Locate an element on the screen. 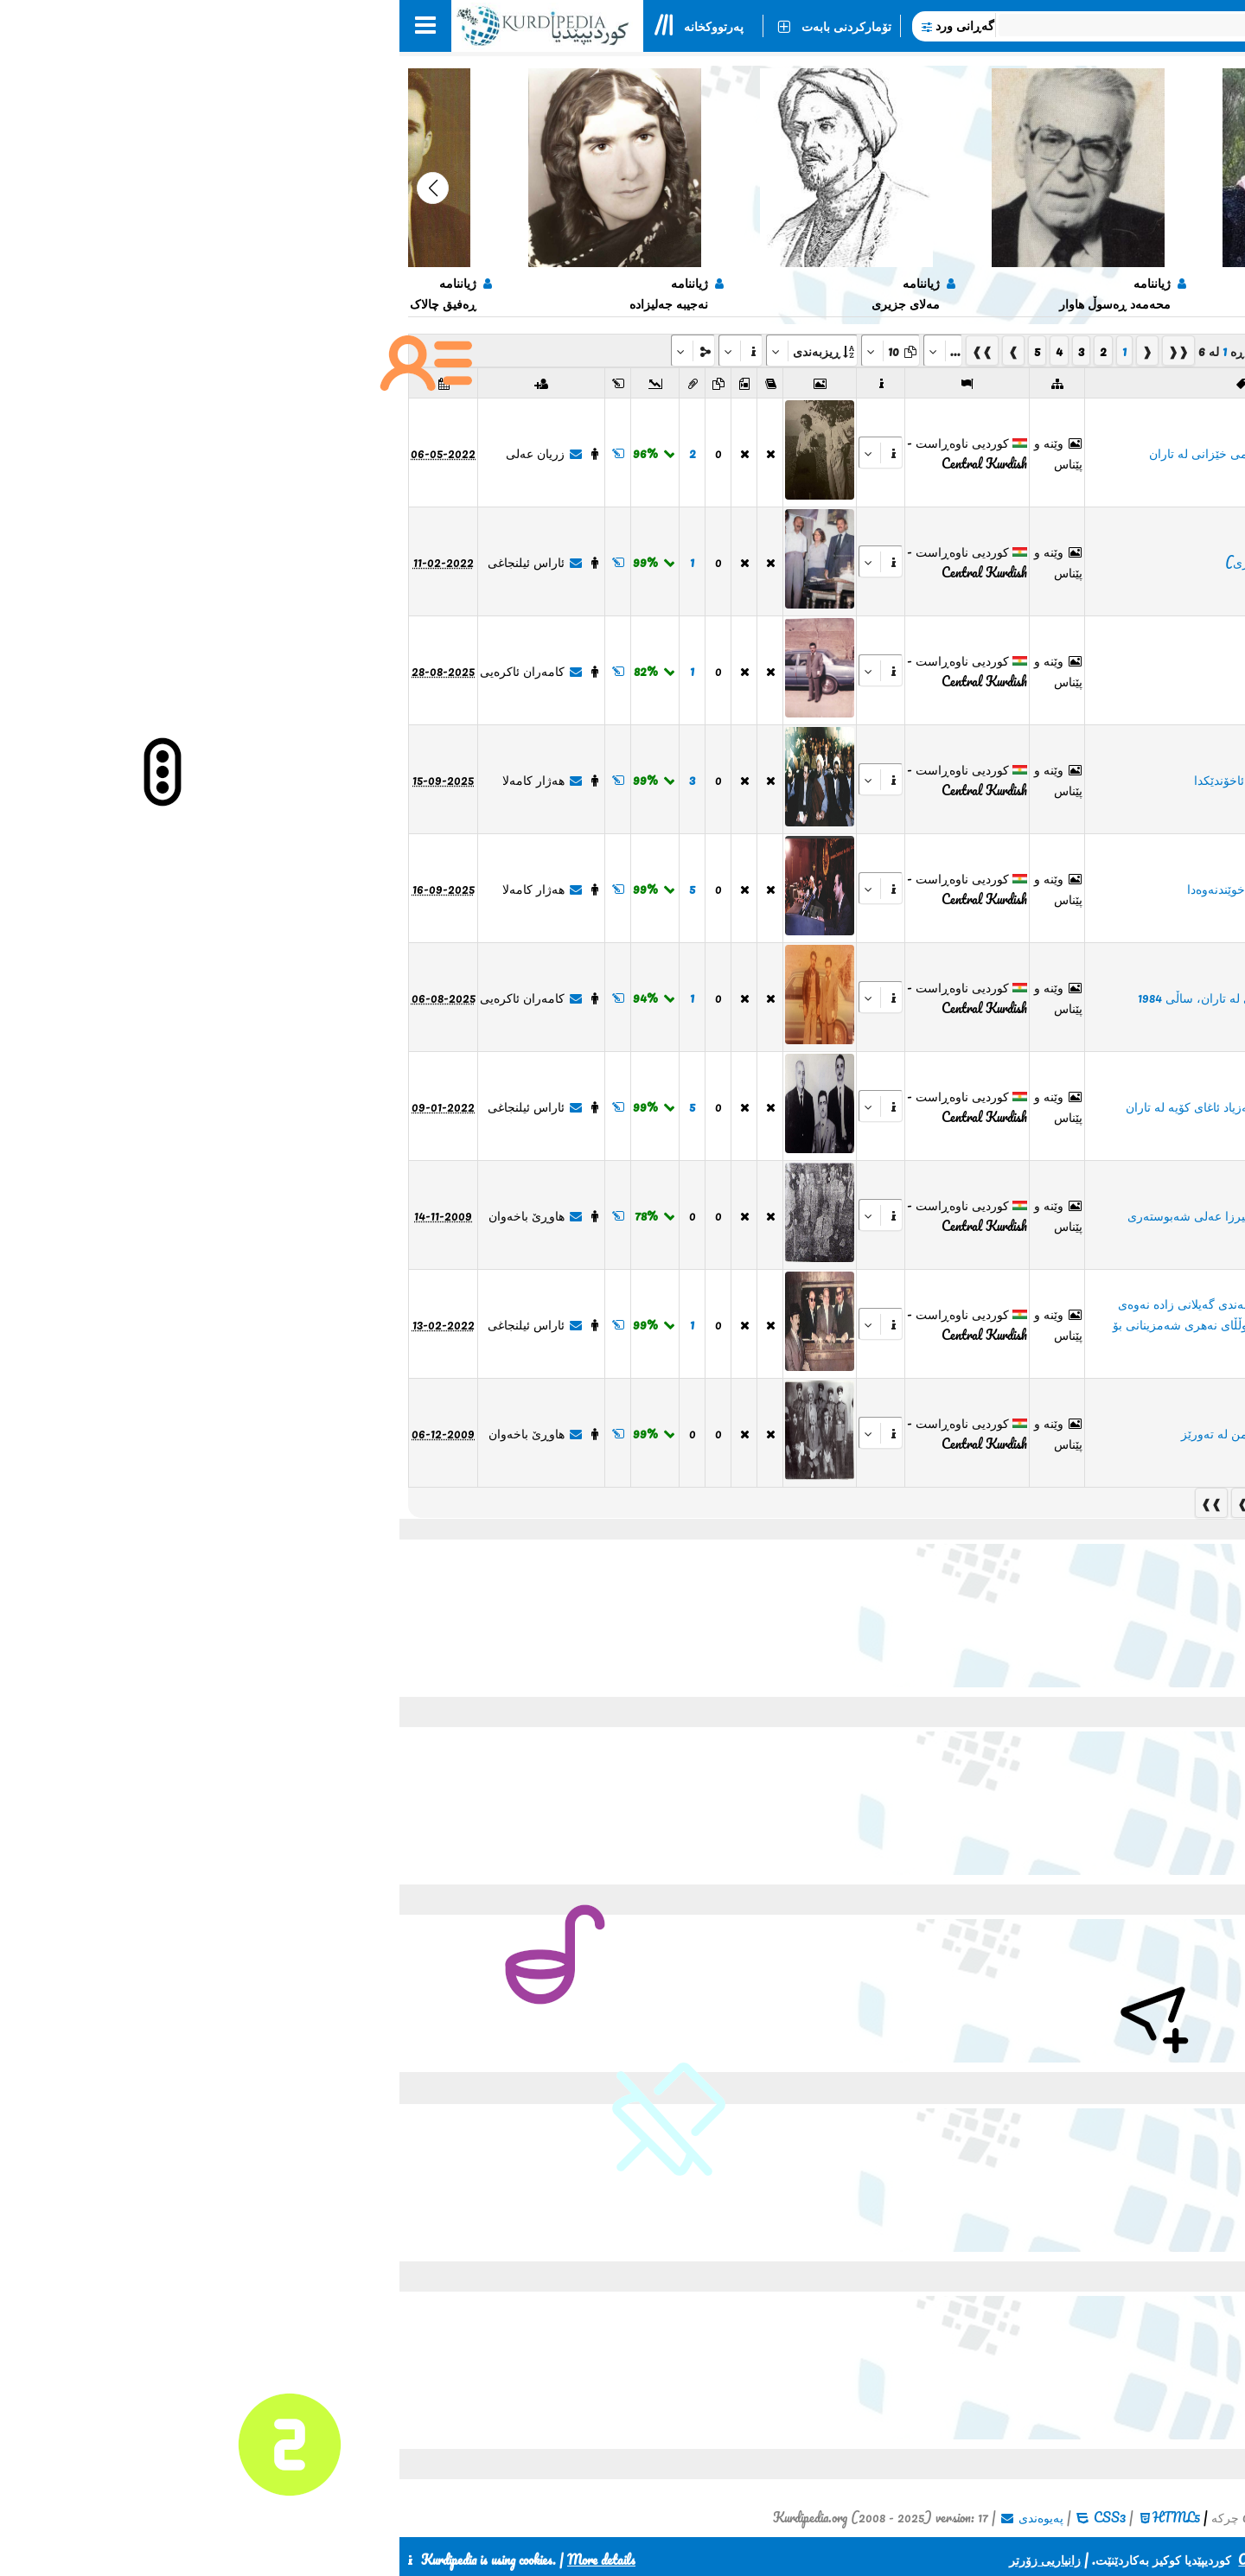 This screenshot has width=1245, height=2576. indicates step 2 in a multi-step process is located at coordinates (290, 2445).